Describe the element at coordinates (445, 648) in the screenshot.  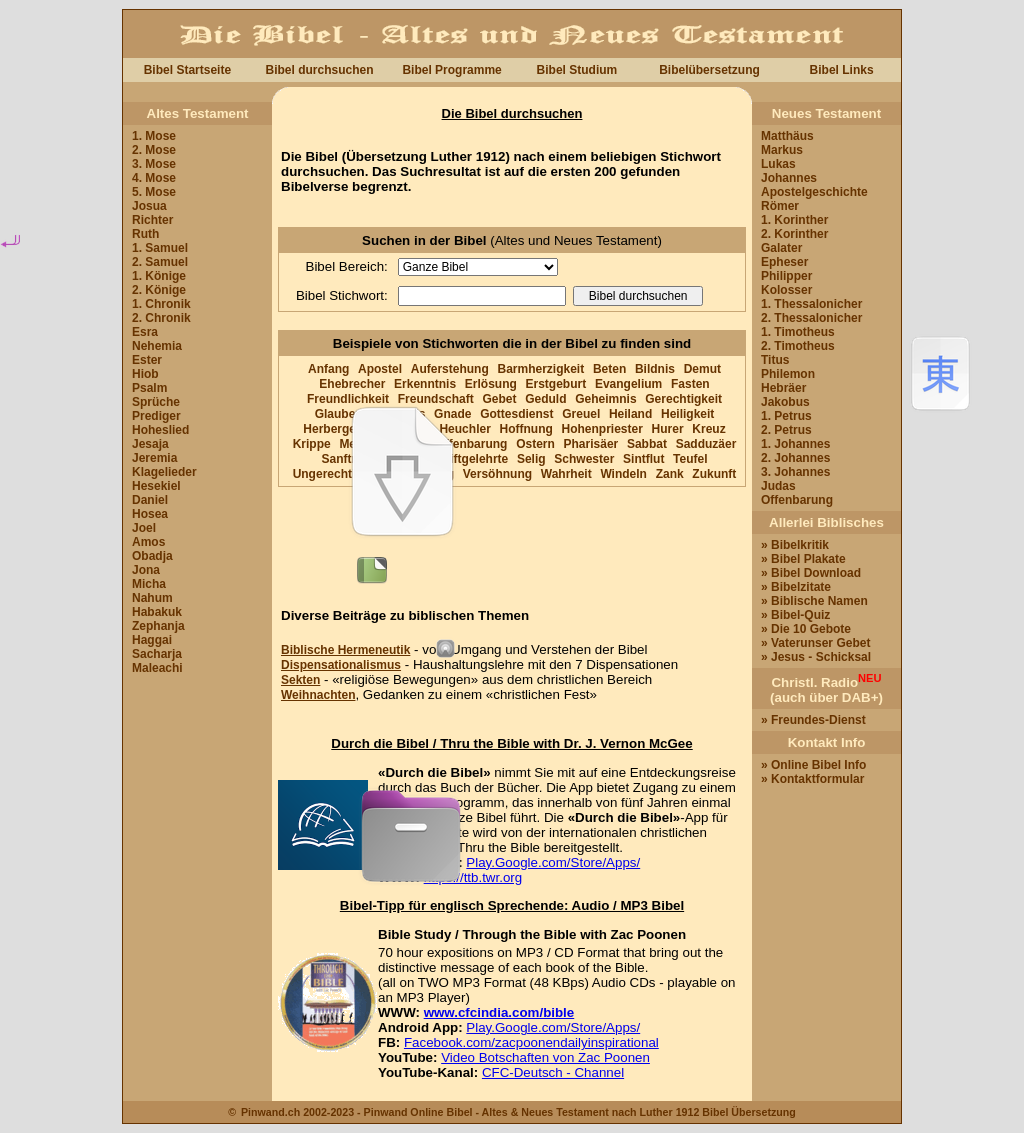
I see `share files wirelessly via airdrop` at that location.